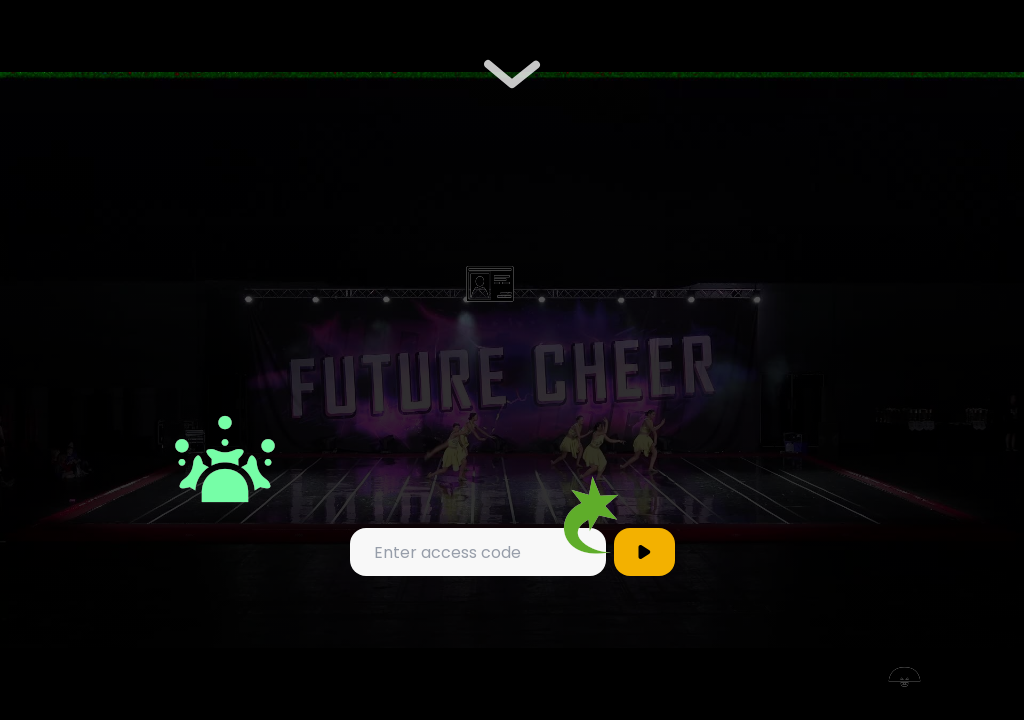 This screenshot has width=1024, height=720. Describe the element at coordinates (591, 515) in the screenshot. I see `perform a riposte or counter-attack move` at that location.